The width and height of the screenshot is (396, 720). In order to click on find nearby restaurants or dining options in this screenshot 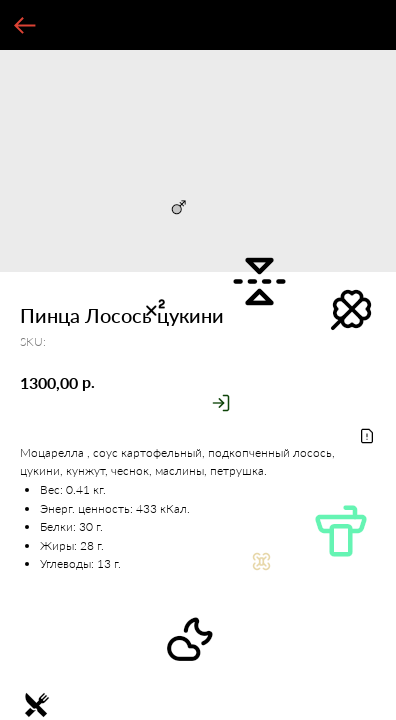, I will do `click(37, 705)`.